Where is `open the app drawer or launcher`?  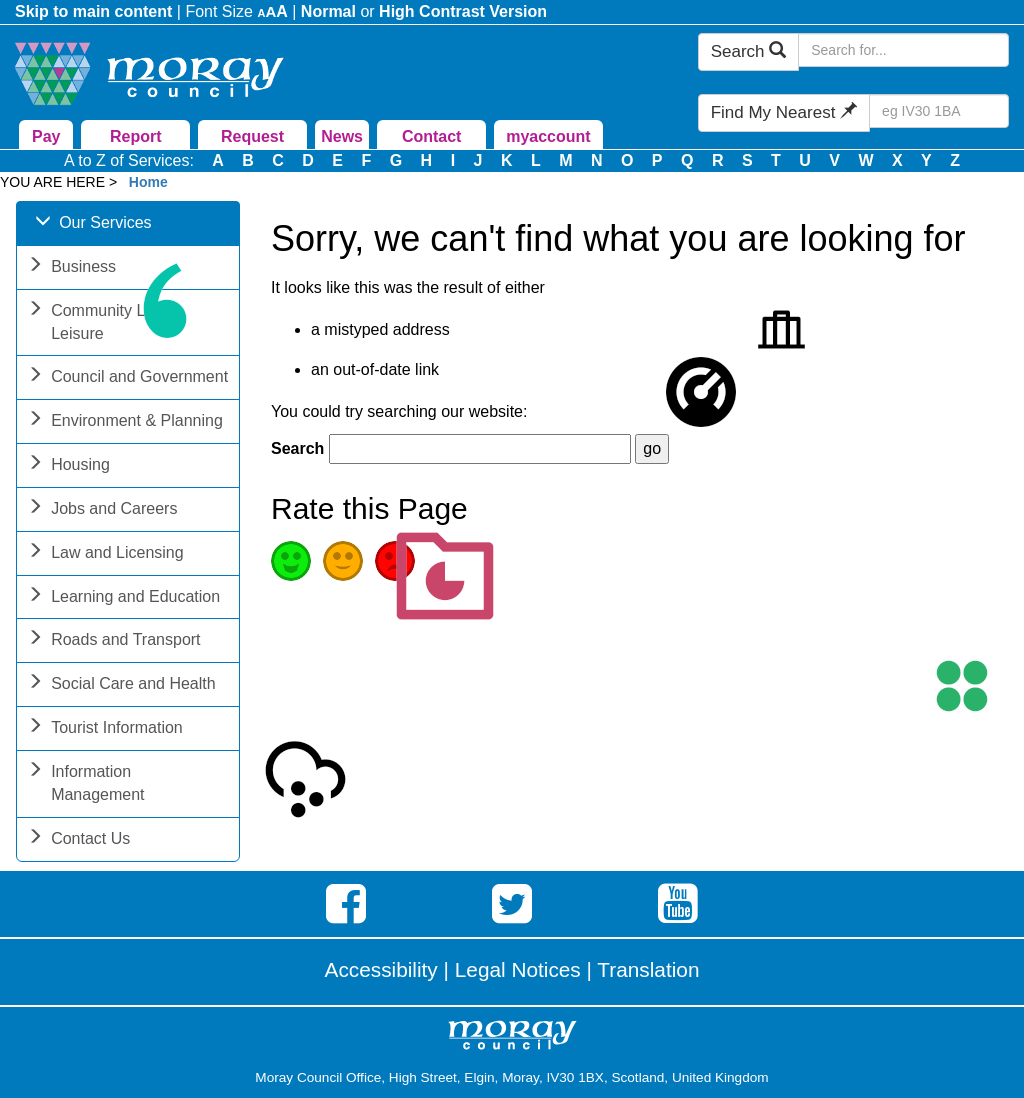 open the app drawer or launcher is located at coordinates (962, 686).